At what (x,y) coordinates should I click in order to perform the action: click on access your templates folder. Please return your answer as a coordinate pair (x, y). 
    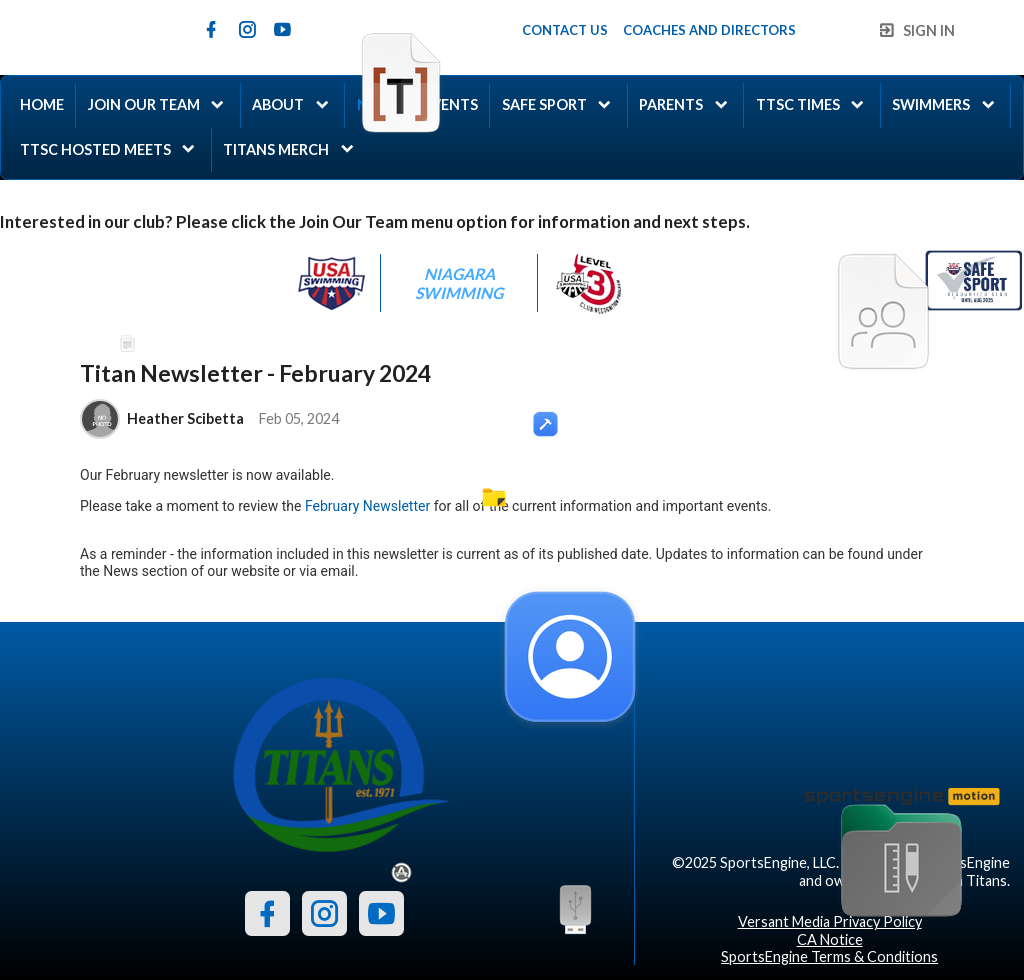
    Looking at the image, I should click on (901, 860).